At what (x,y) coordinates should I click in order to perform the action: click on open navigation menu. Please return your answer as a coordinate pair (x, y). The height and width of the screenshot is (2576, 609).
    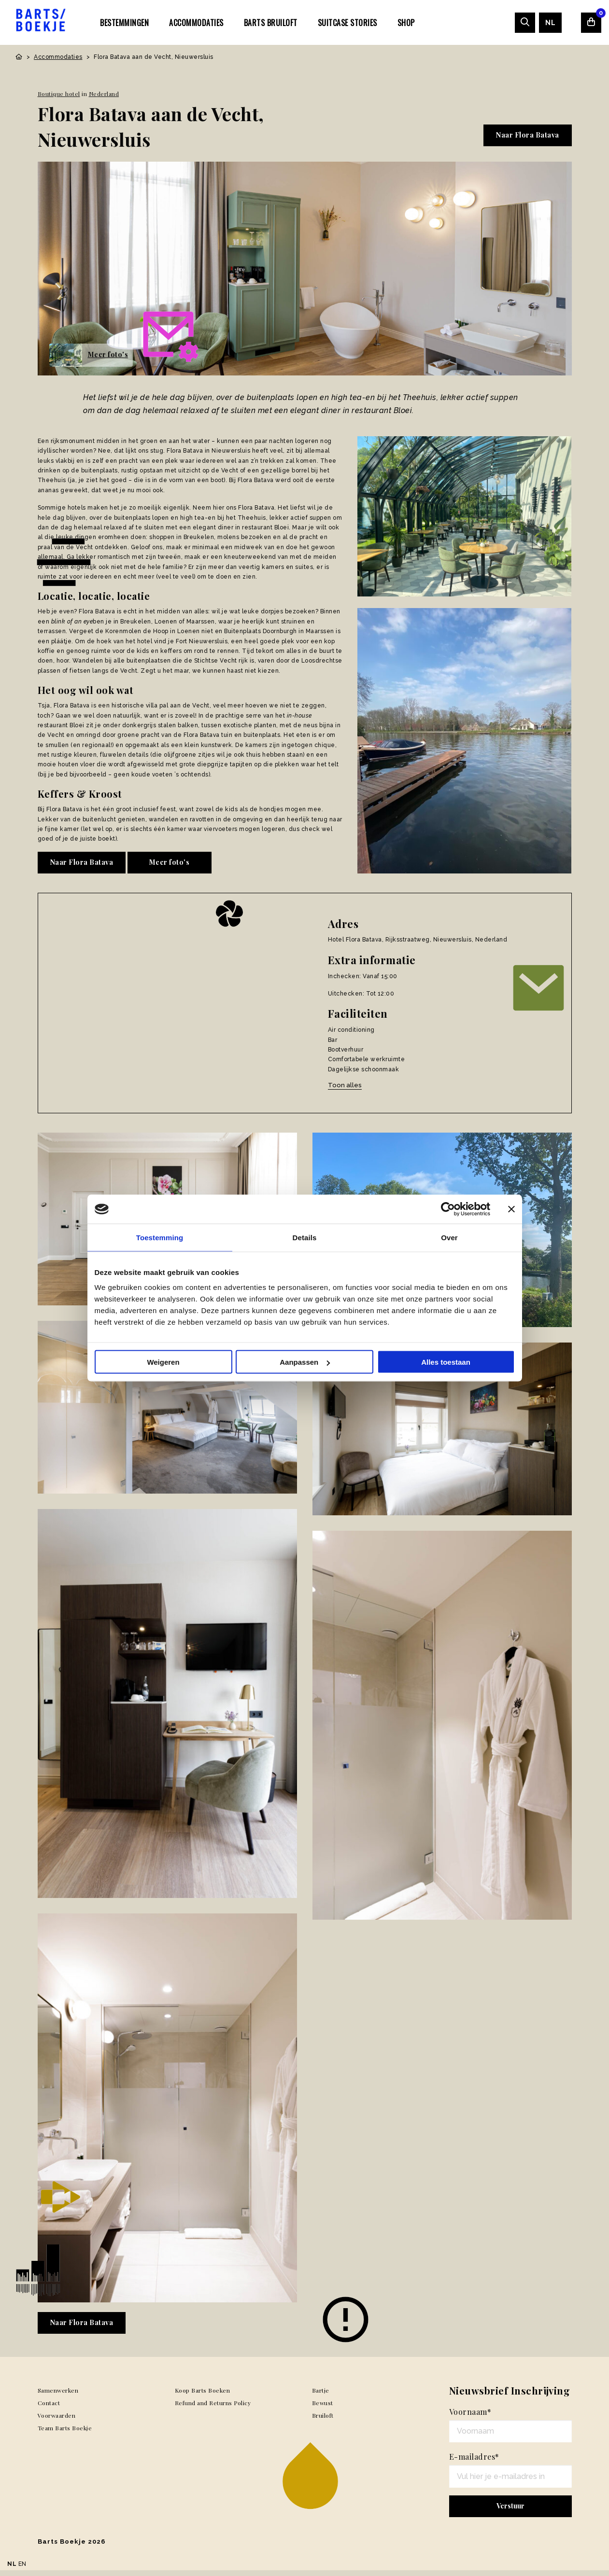
    Looking at the image, I should click on (64, 562).